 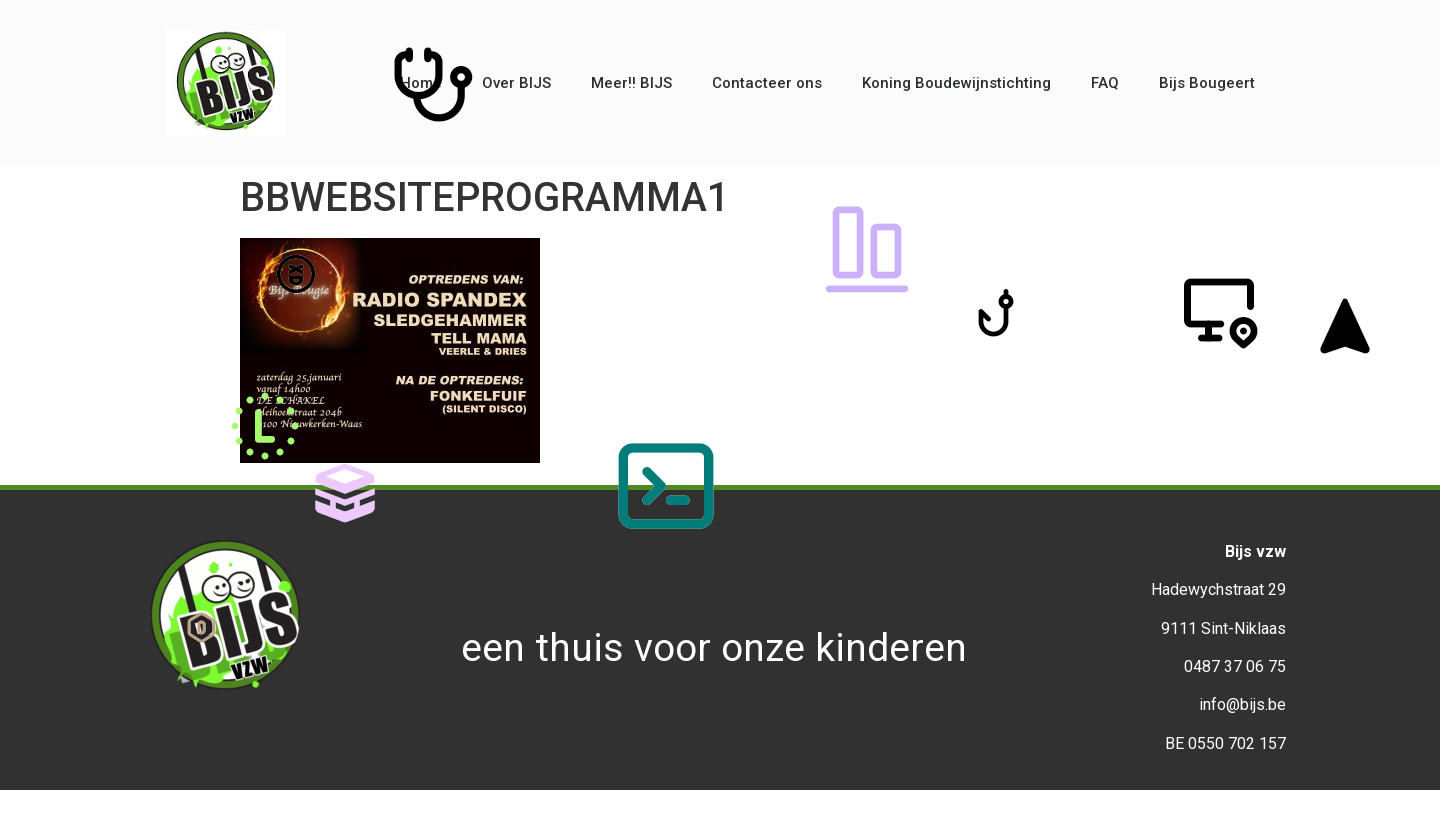 What do you see at coordinates (996, 314) in the screenshot?
I see `fishing or angling activity` at bounding box center [996, 314].